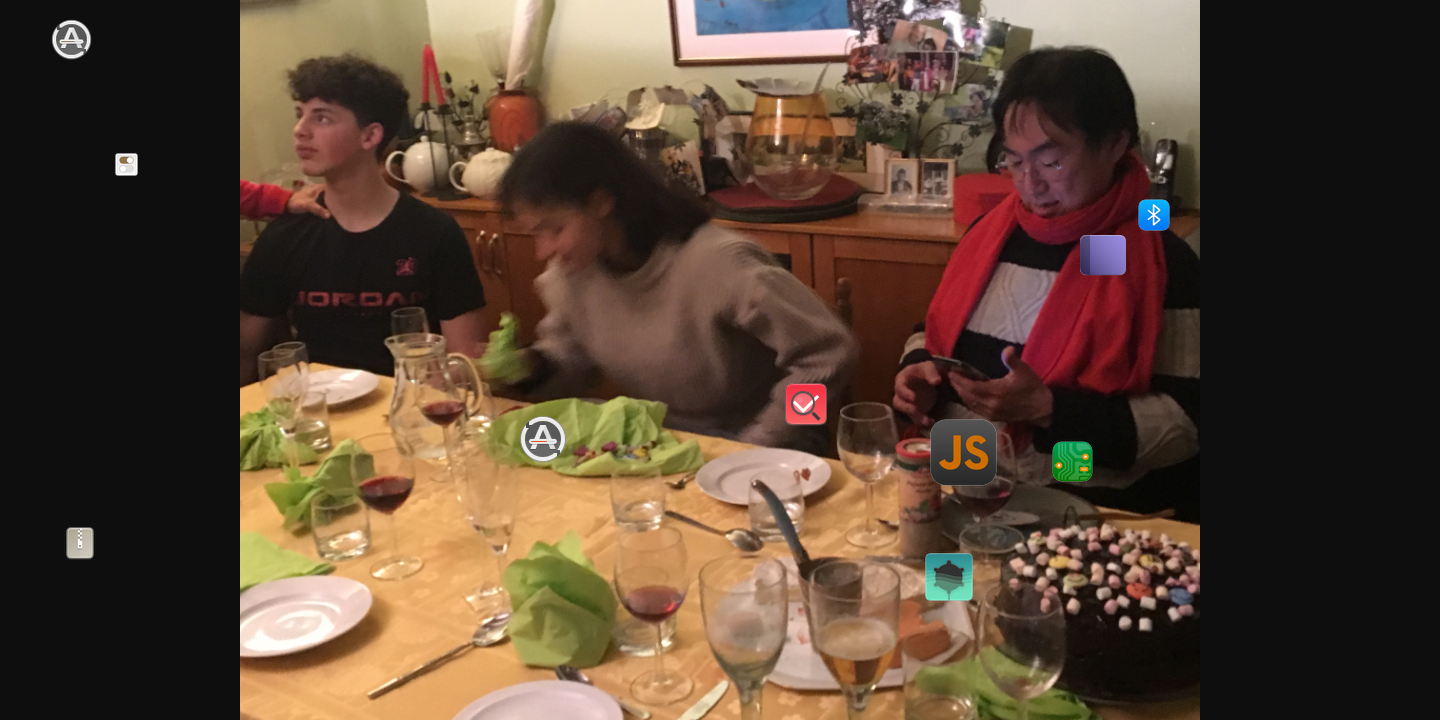  What do you see at coordinates (126, 164) in the screenshot?
I see `open desktop preferences or settings` at bounding box center [126, 164].